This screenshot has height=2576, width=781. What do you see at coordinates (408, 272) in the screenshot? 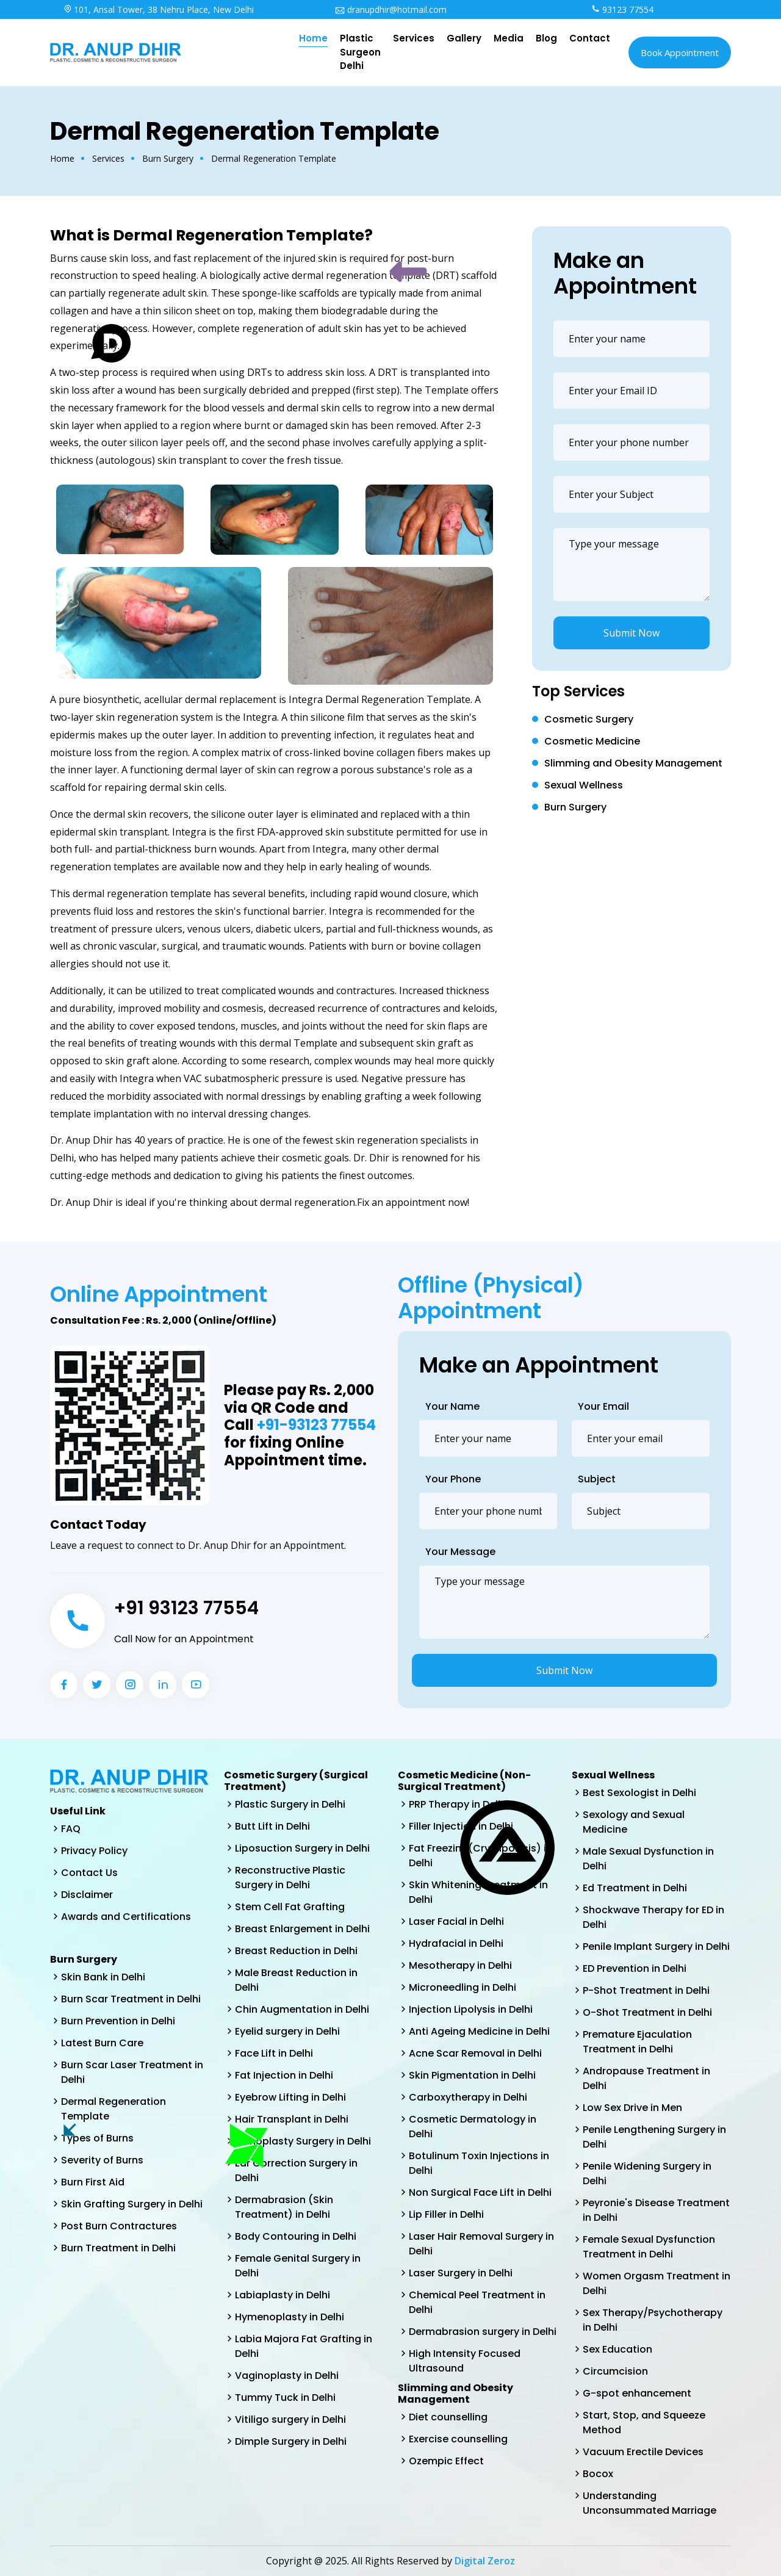
I see `go back to previous screen` at bounding box center [408, 272].